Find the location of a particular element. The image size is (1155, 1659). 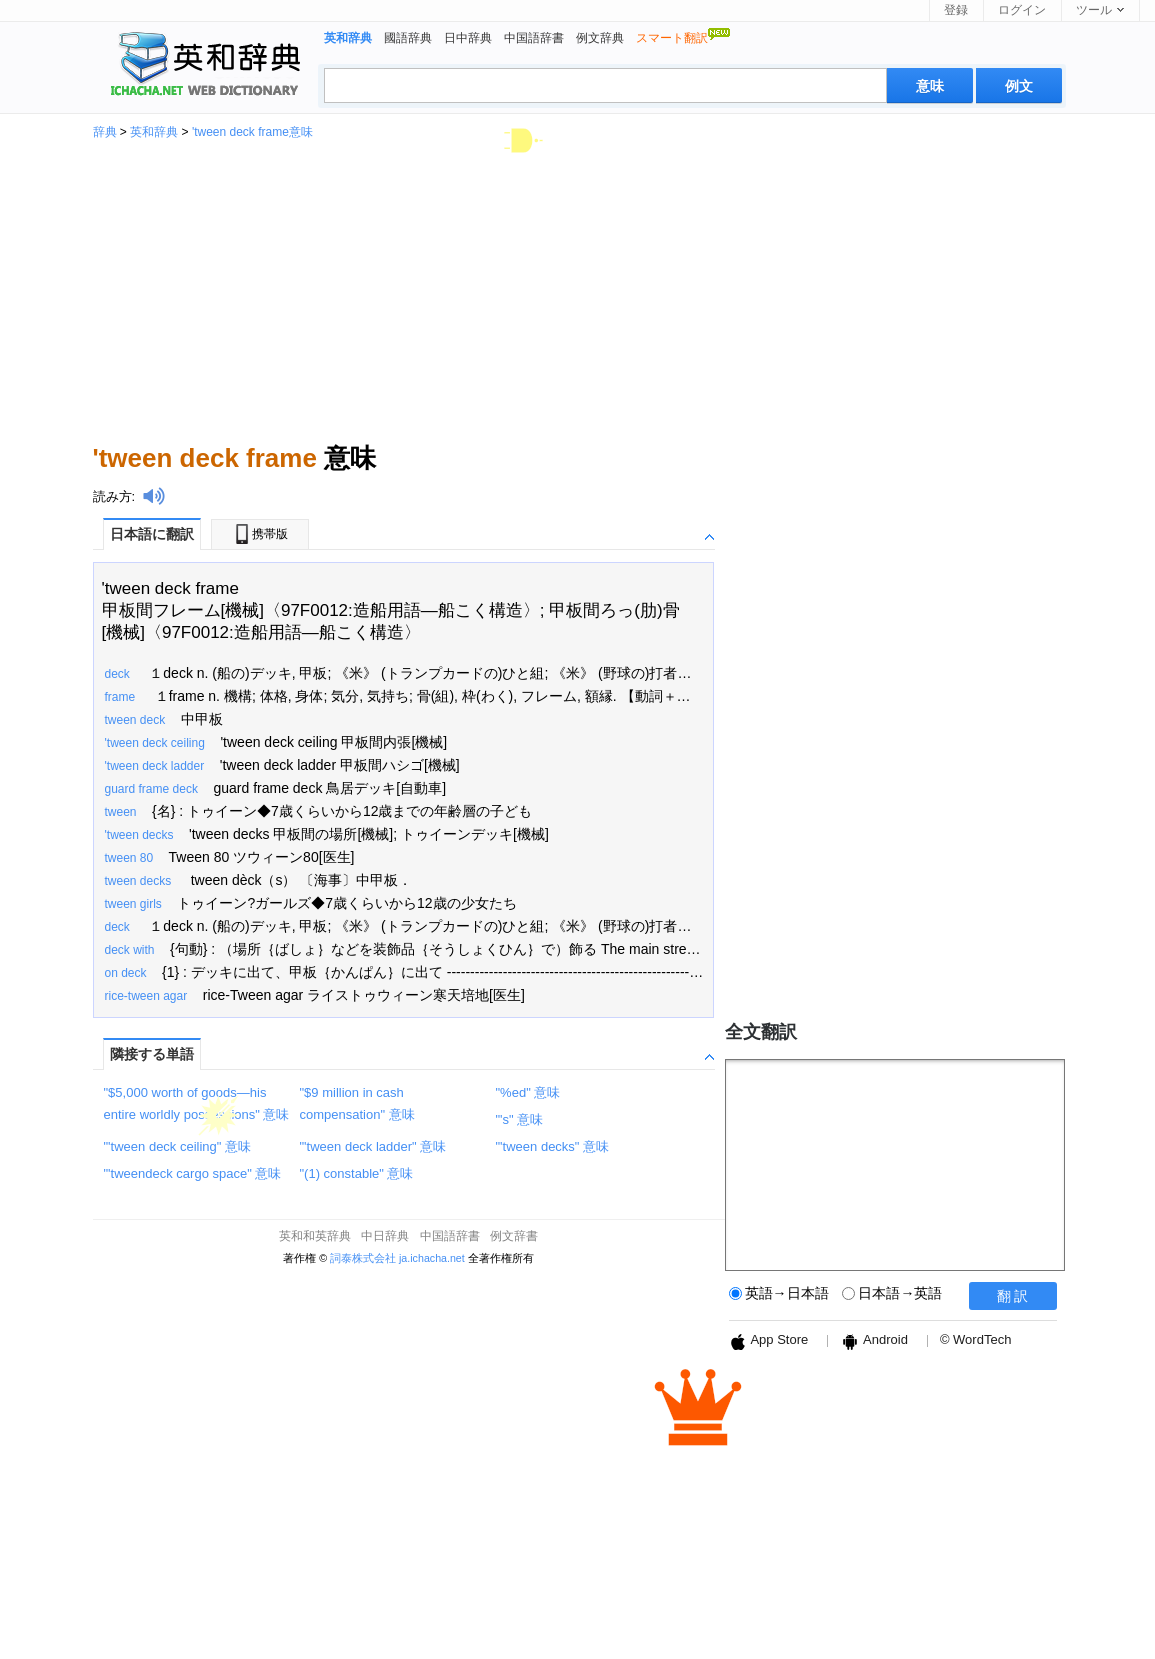

chess queen game piece is located at coordinates (698, 1401).